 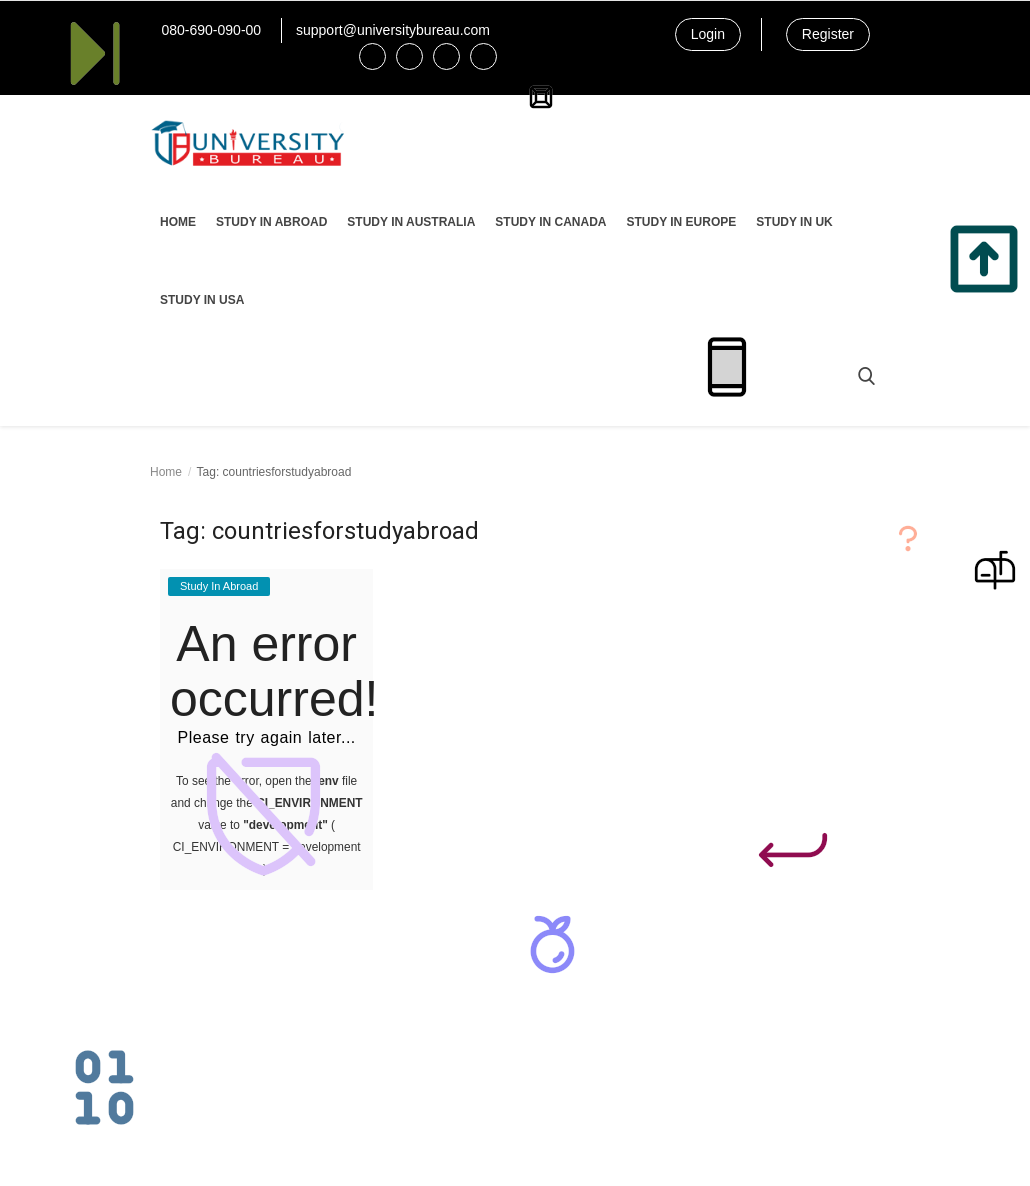 I want to click on inspect element box model in developer tools, so click(x=541, y=97).